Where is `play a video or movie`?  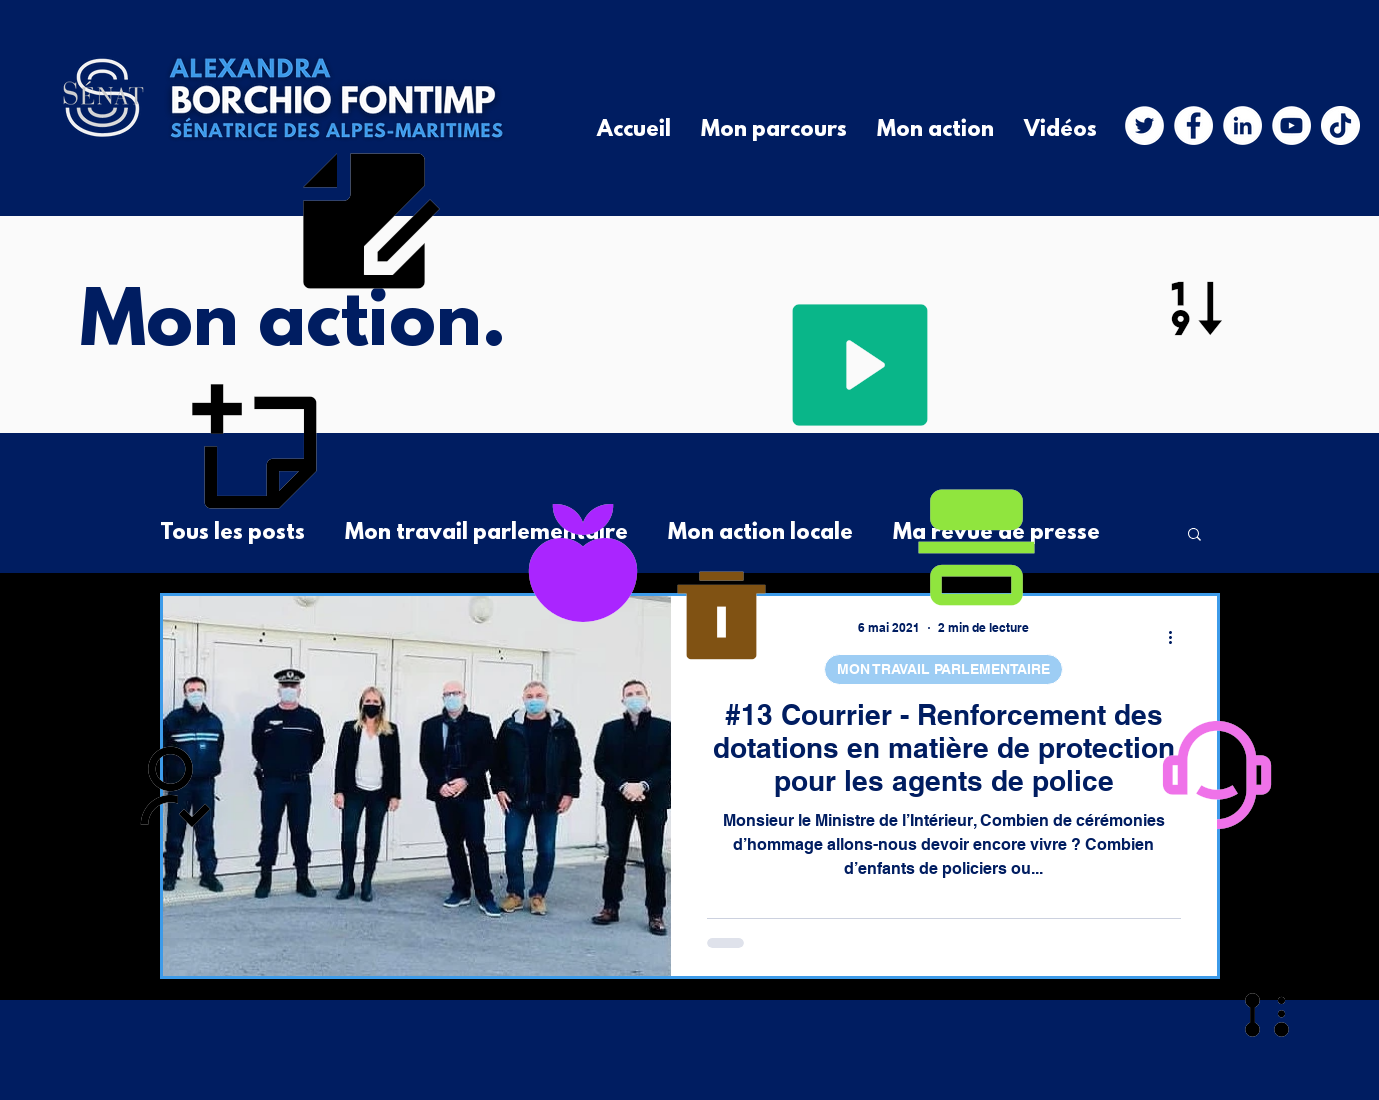
play a video or movie is located at coordinates (860, 365).